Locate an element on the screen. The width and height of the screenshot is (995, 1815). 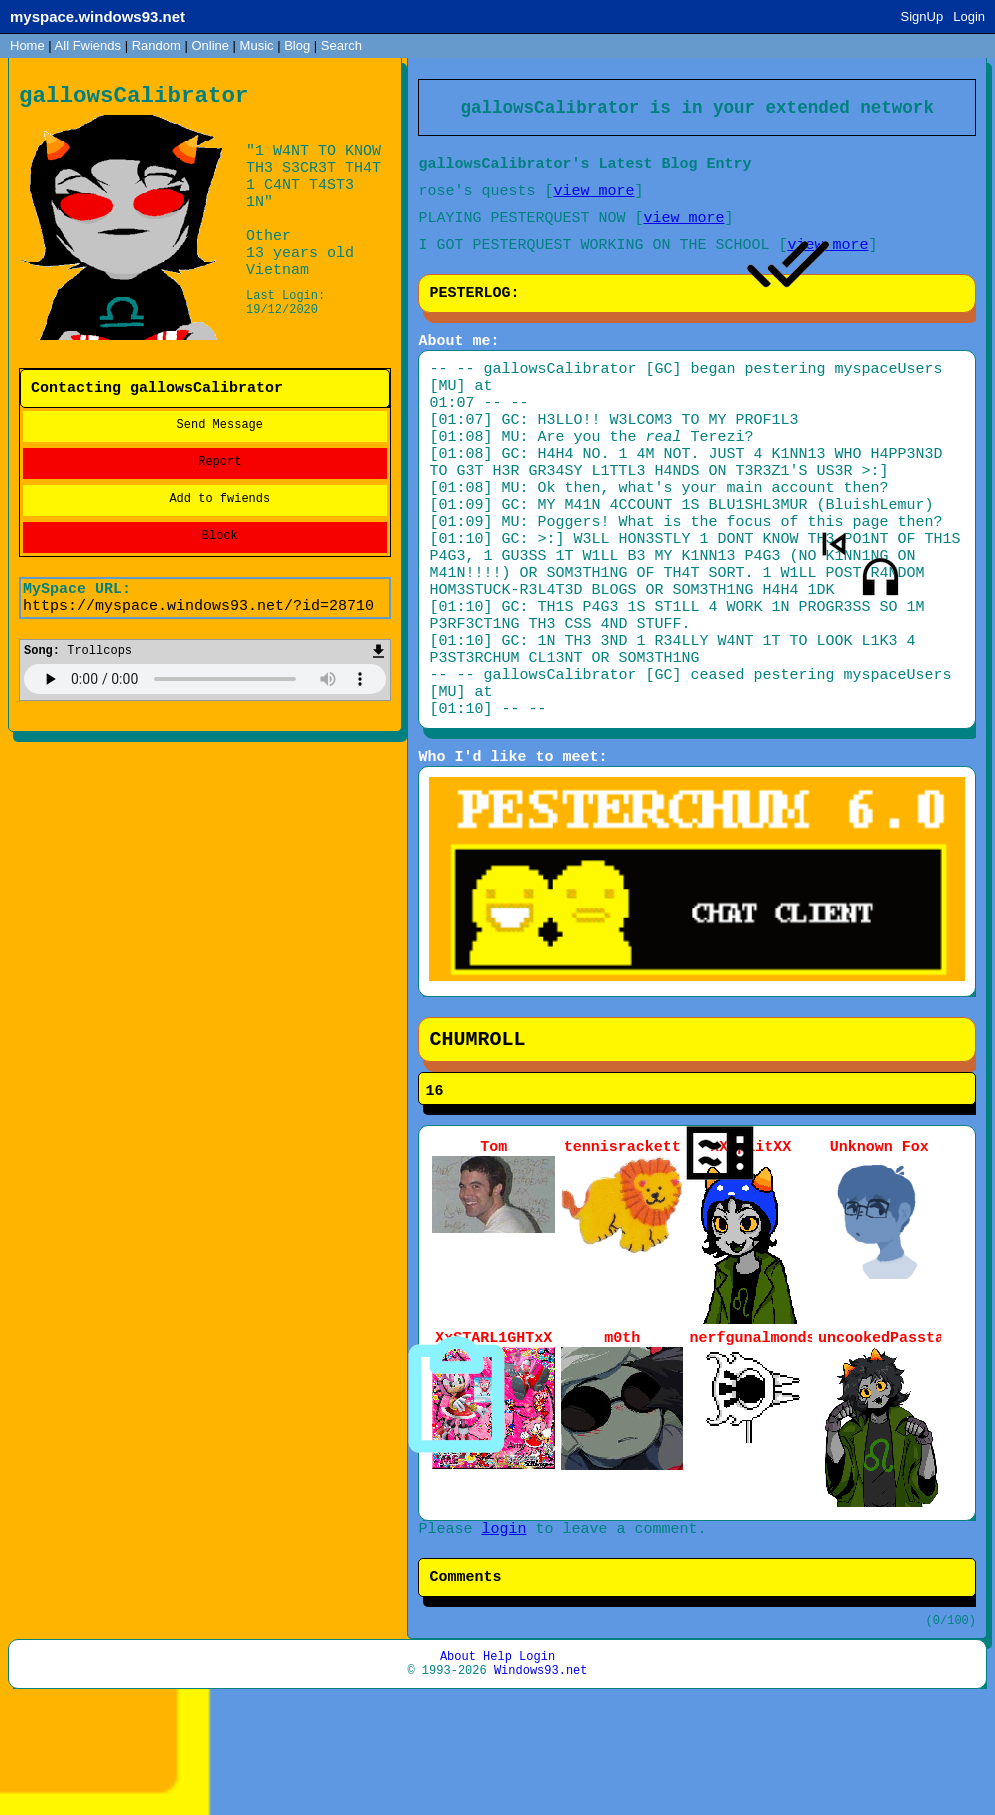
message sent and read confirmation is located at coordinates (788, 263).